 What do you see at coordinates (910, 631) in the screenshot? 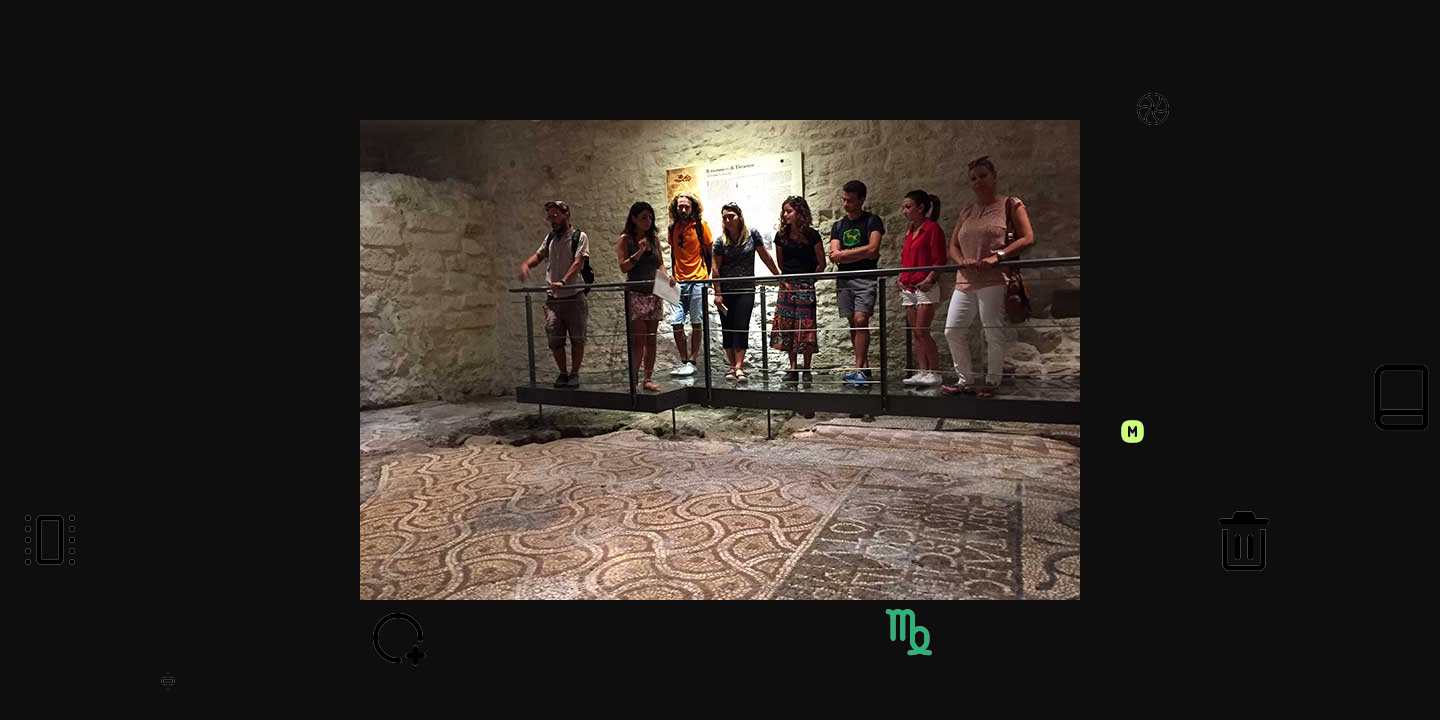
I see `indicates virgo zodiac sign` at bounding box center [910, 631].